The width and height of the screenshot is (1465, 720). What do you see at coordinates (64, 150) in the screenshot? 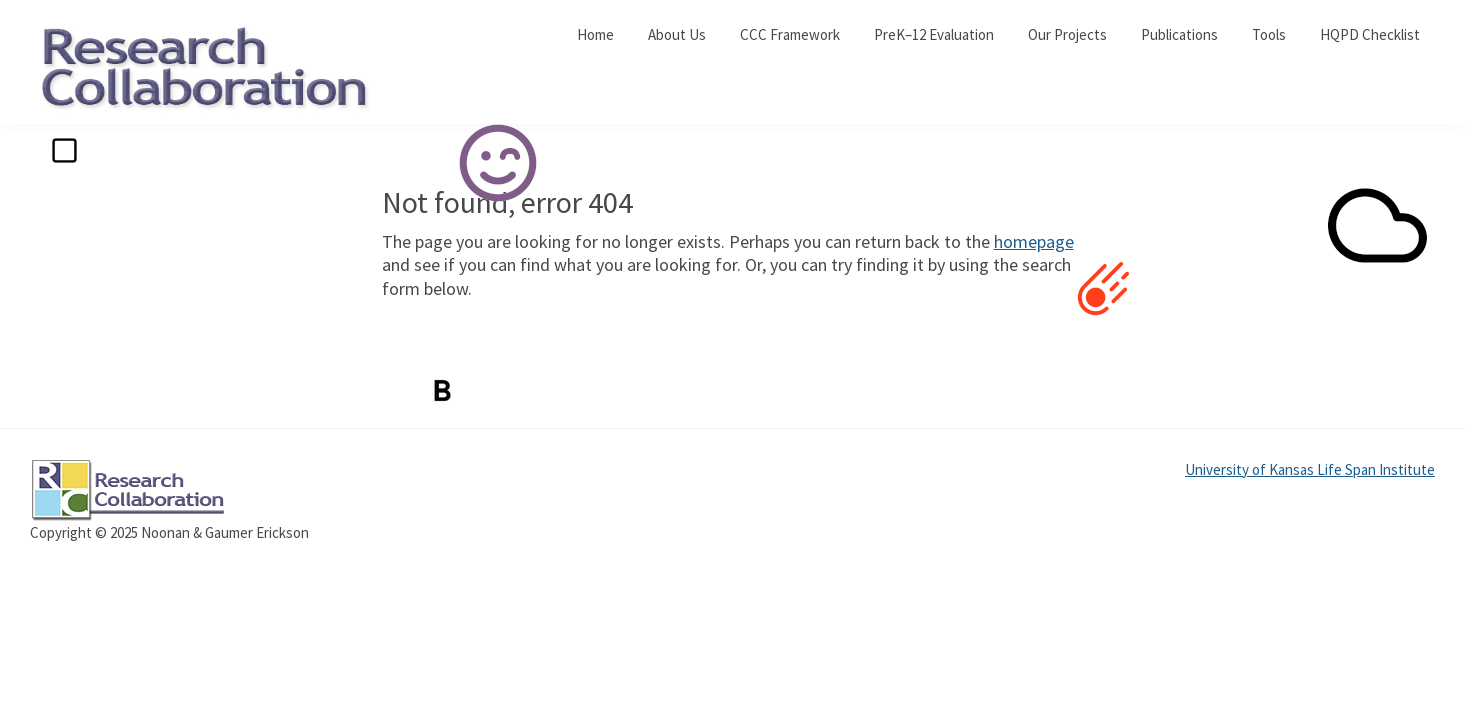
I see `an unchecked checkbox or selection state` at bounding box center [64, 150].